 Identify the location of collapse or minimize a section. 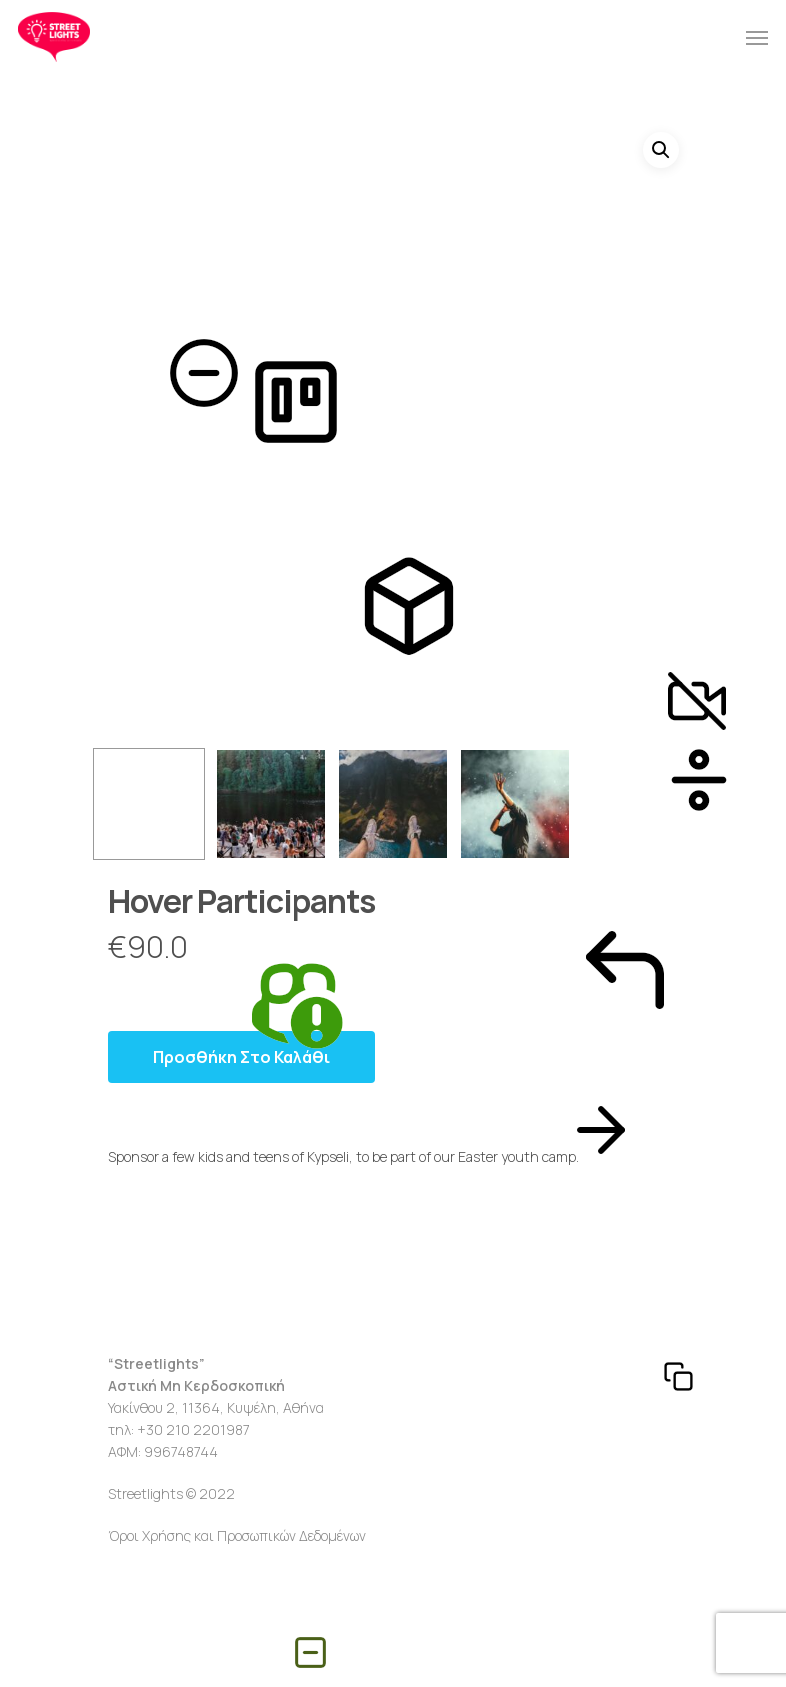
(310, 1652).